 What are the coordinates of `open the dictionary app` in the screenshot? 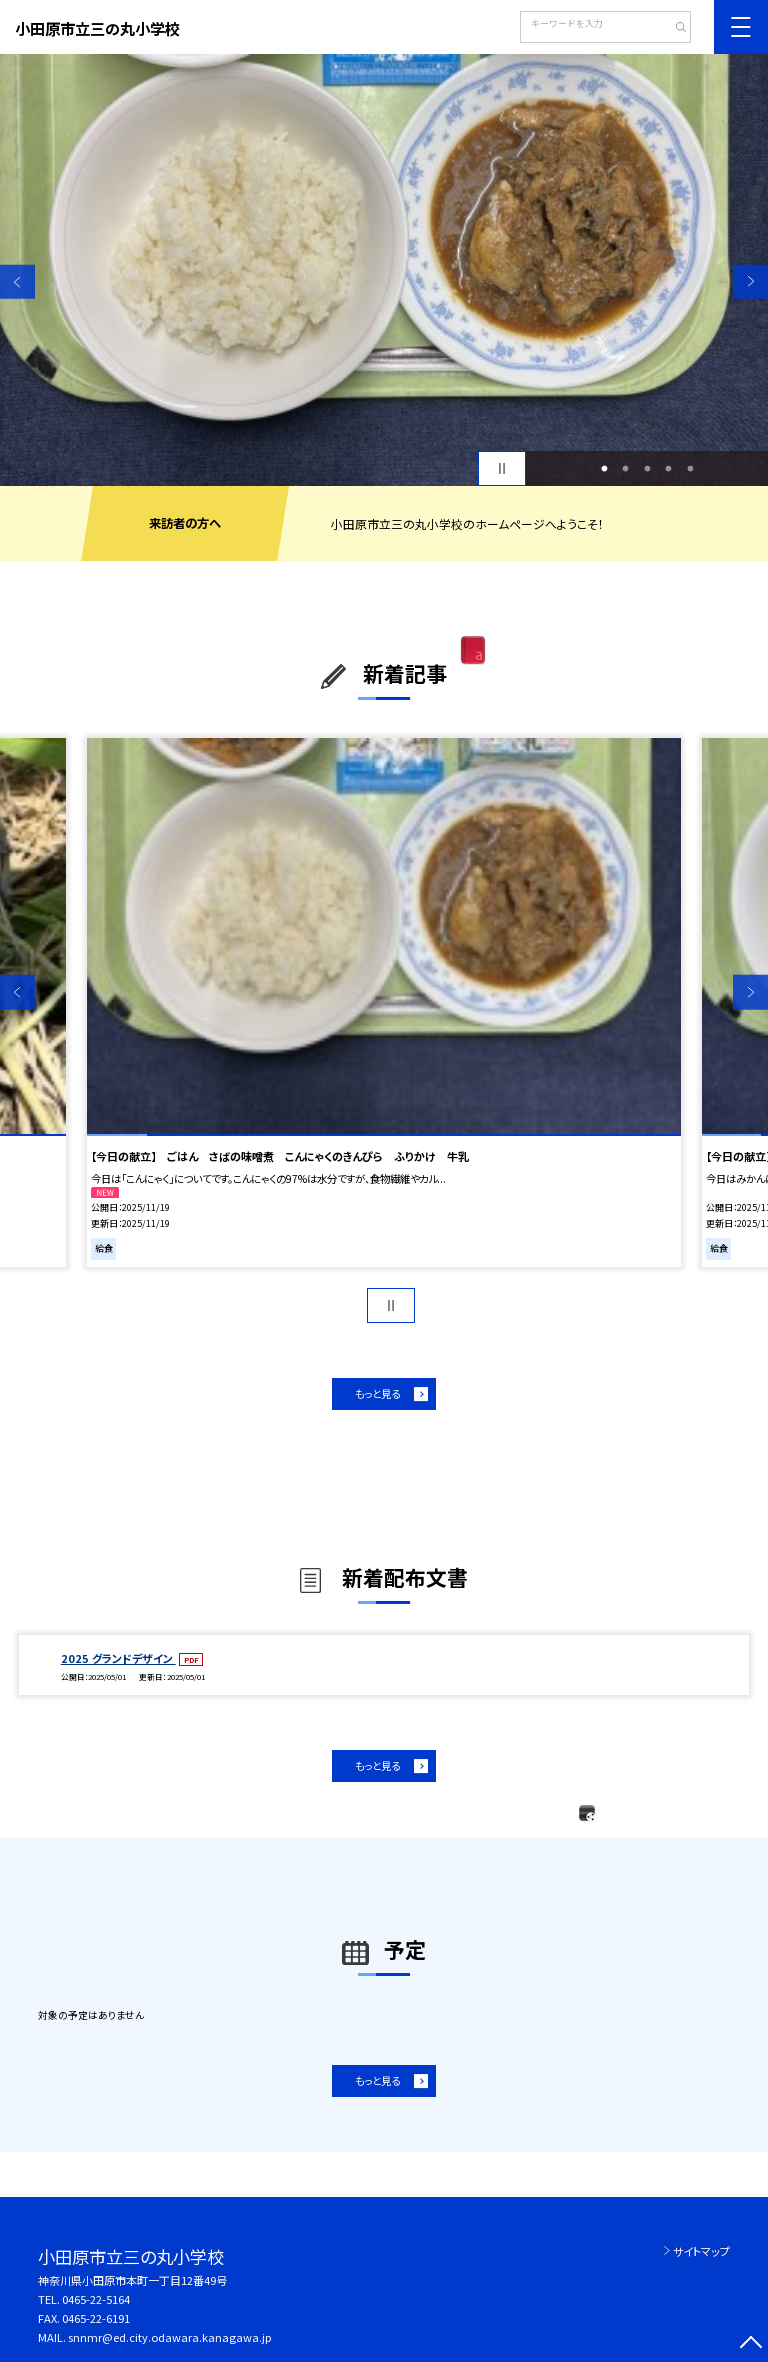 It's located at (473, 650).